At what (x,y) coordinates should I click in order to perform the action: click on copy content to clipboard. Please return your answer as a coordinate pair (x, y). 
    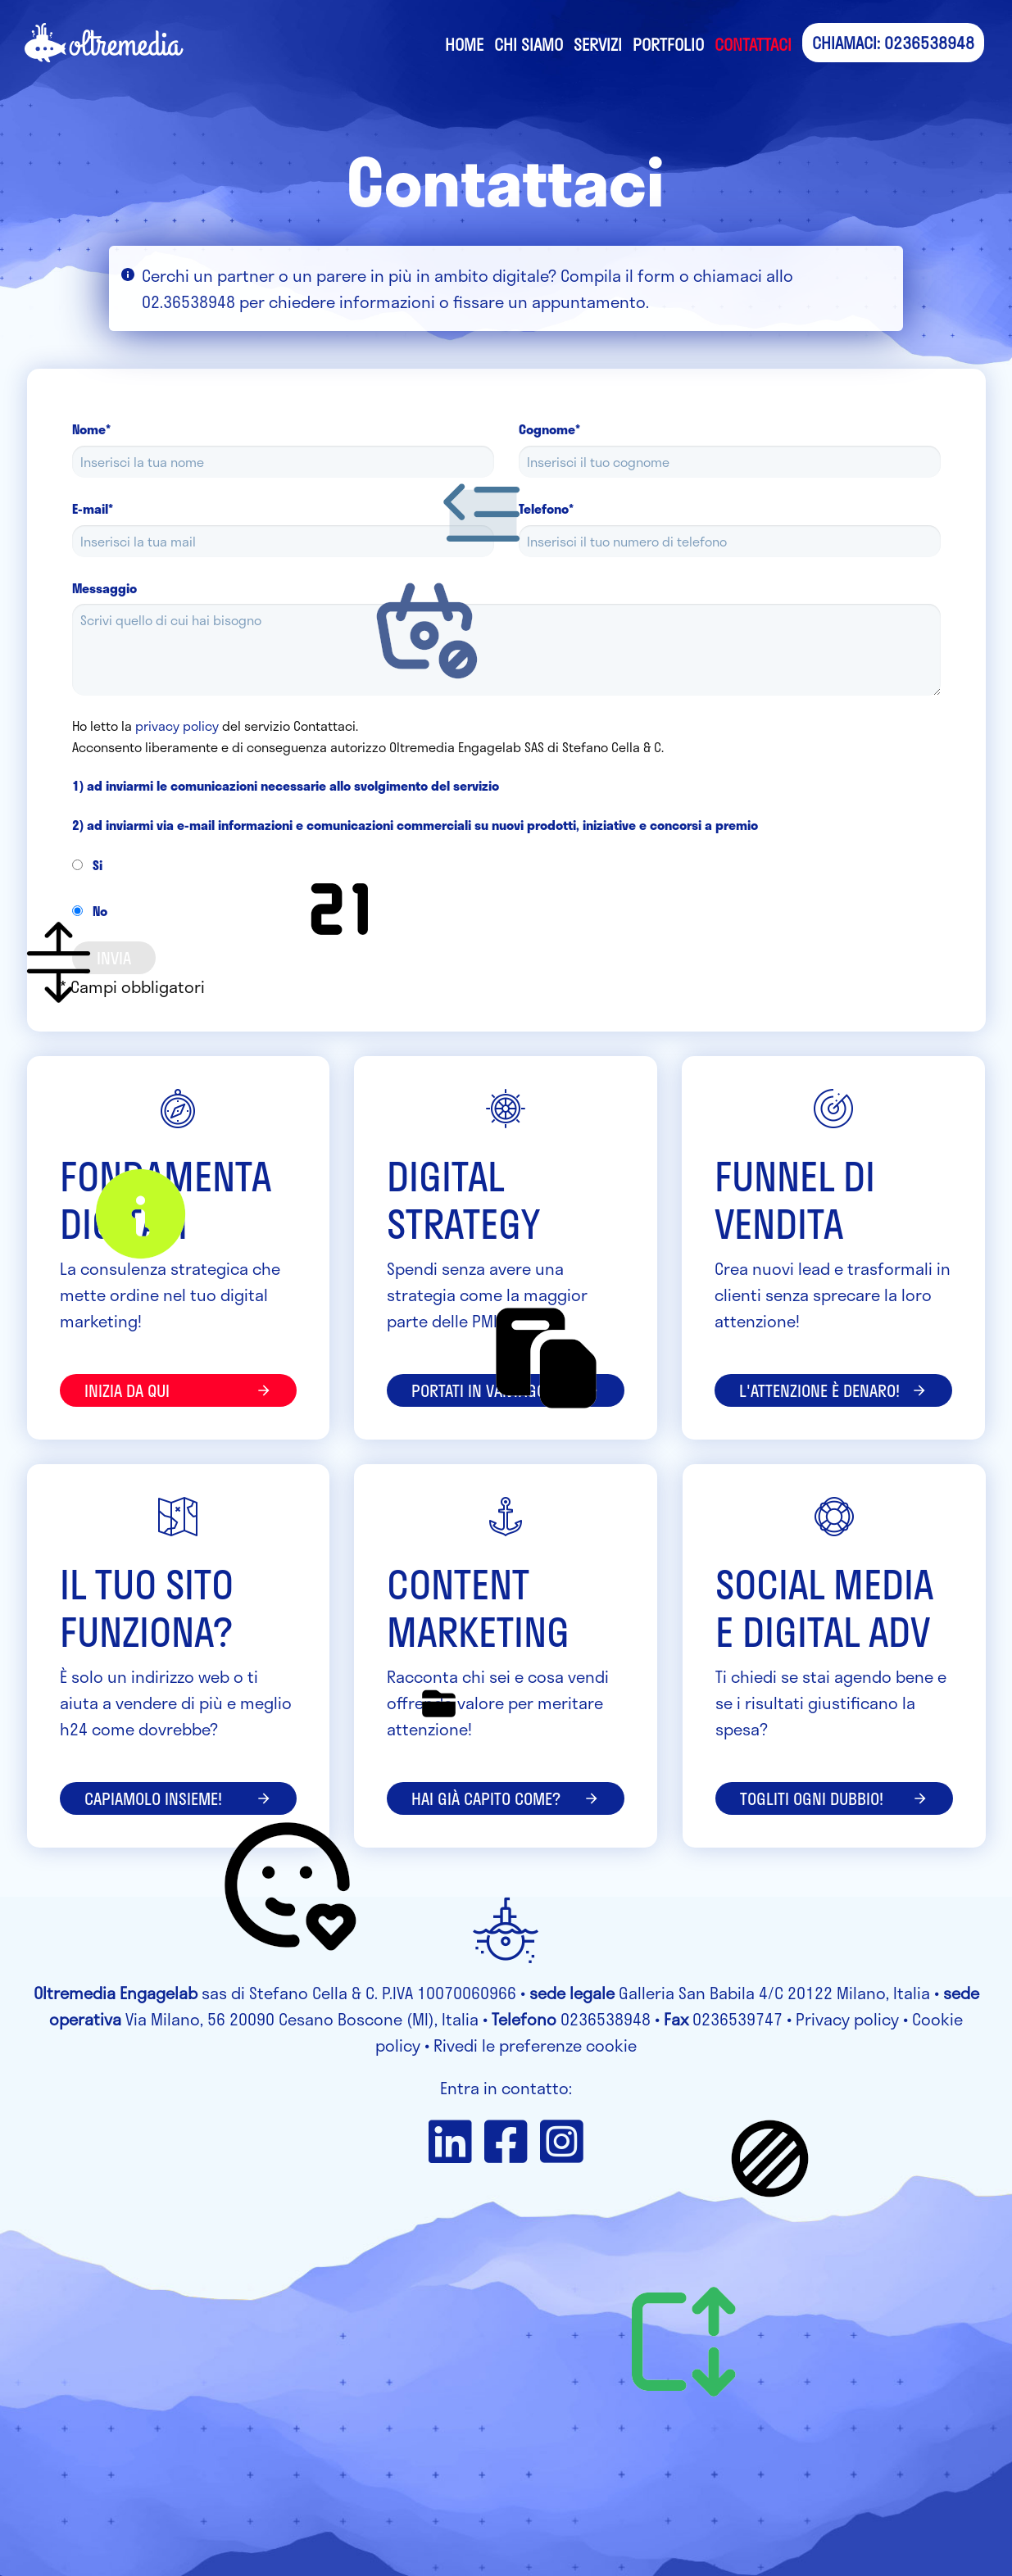
    Looking at the image, I should click on (546, 1358).